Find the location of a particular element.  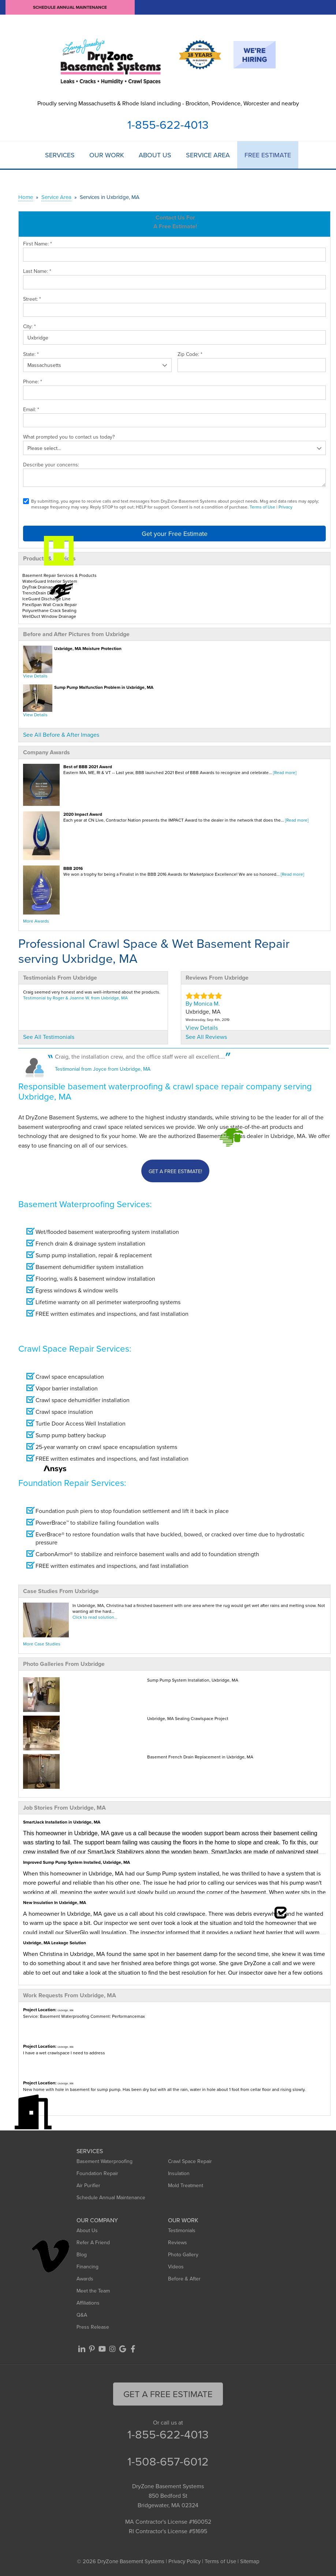

aeromexico airline logo is located at coordinates (231, 1137).